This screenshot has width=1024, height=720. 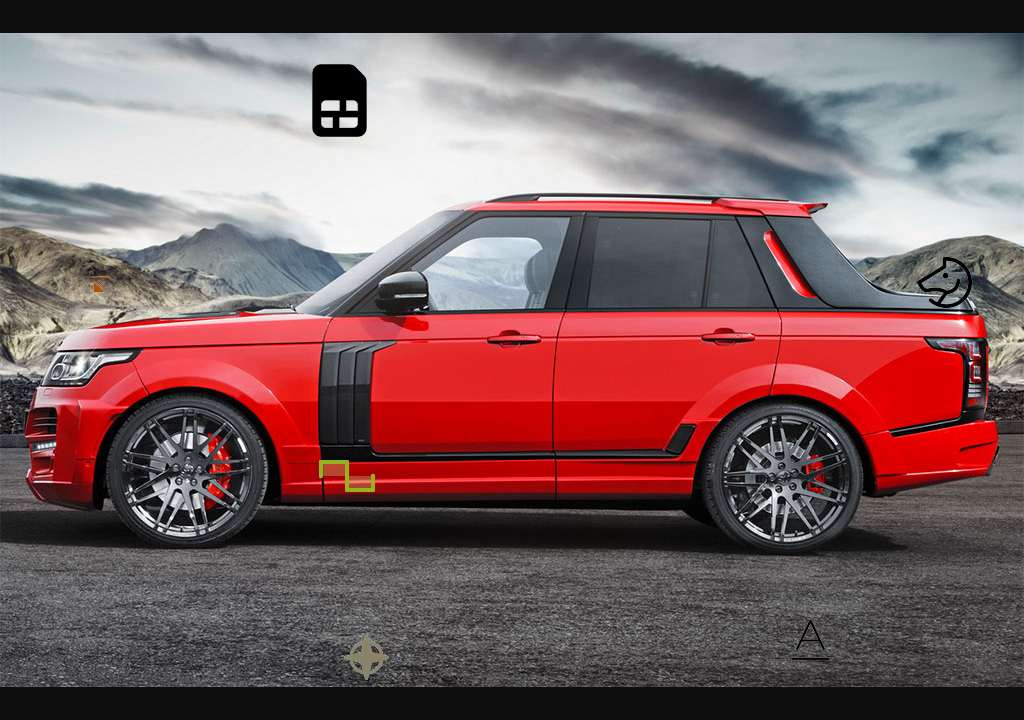 I want to click on move content to bottom-left corner, so click(x=99, y=284).